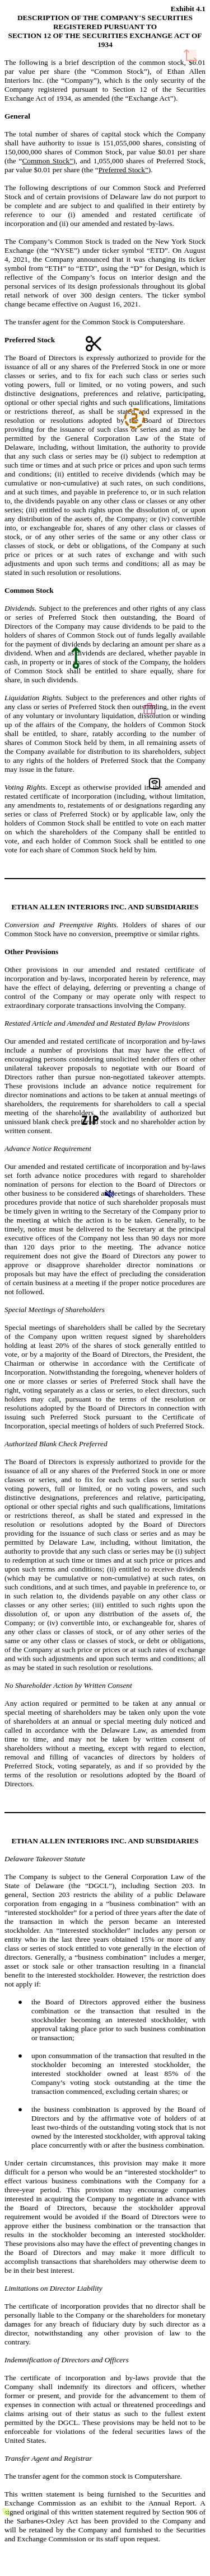 The image size is (210, 2576). What do you see at coordinates (155, 784) in the screenshot?
I see `view weight or measurement data` at bounding box center [155, 784].